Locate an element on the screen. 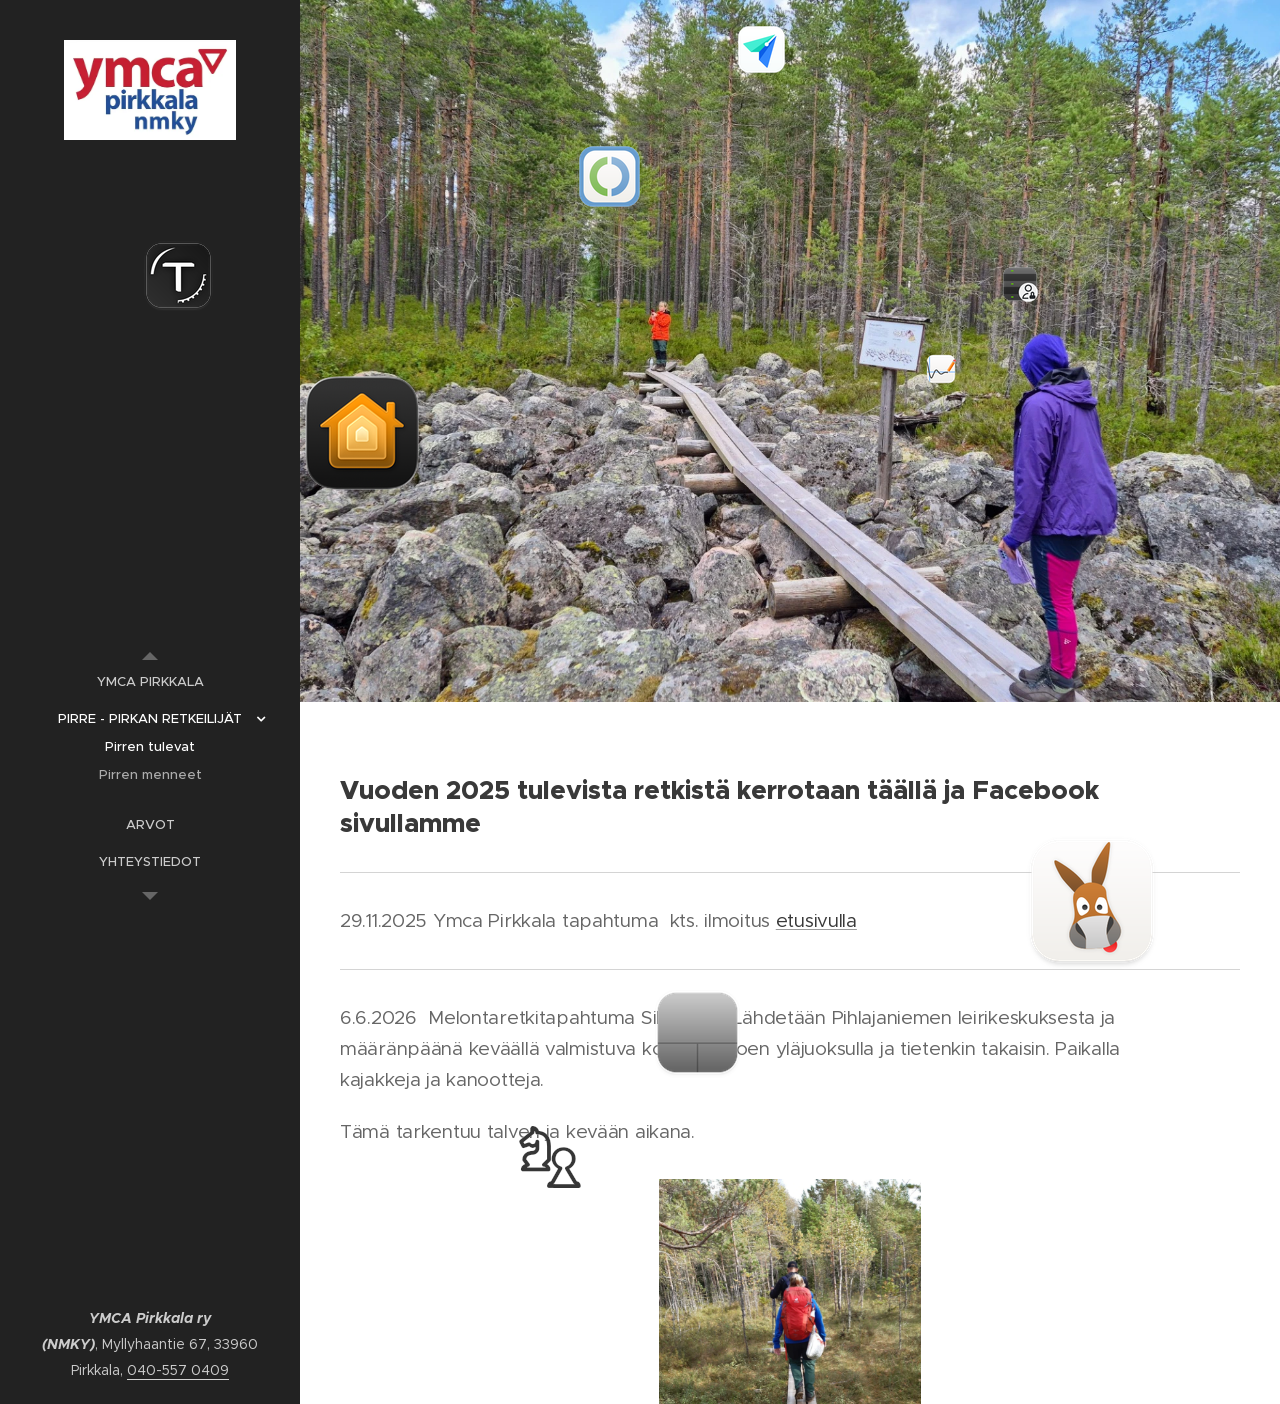 The width and height of the screenshot is (1280, 1404). launch amule file sharing application is located at coordinates (1092, 901).